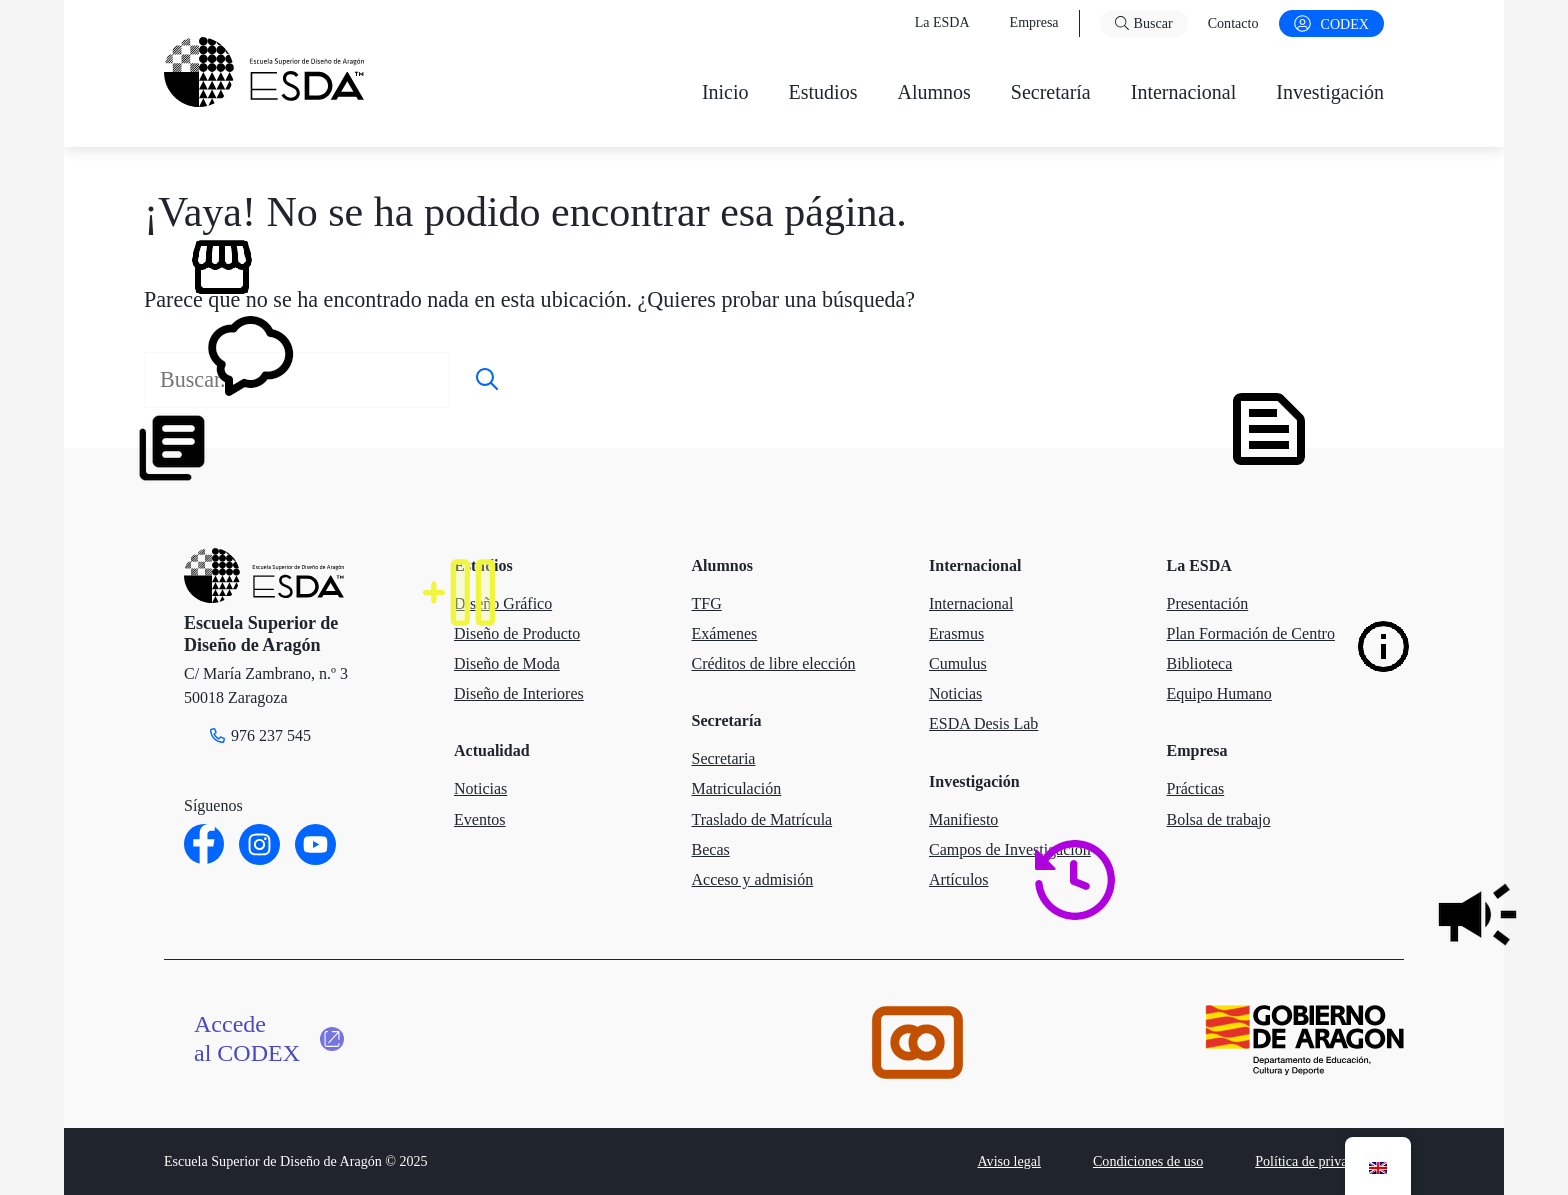 This screenshot has height=1195, width=1568. I want to click on add a new column to the left, so click(464, 592).